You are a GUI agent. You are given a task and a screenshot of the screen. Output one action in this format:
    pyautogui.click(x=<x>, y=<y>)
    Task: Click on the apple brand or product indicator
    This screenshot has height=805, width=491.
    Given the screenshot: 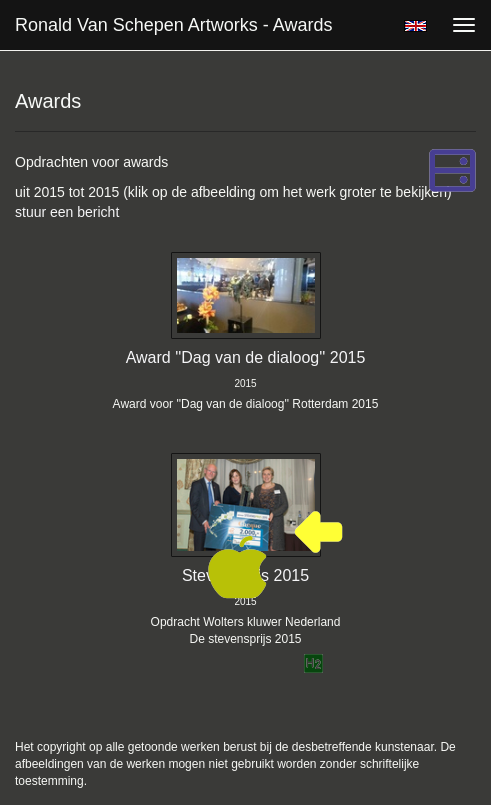 What is the action you would take?
    pyautogui.click(x=239, y=571)
    